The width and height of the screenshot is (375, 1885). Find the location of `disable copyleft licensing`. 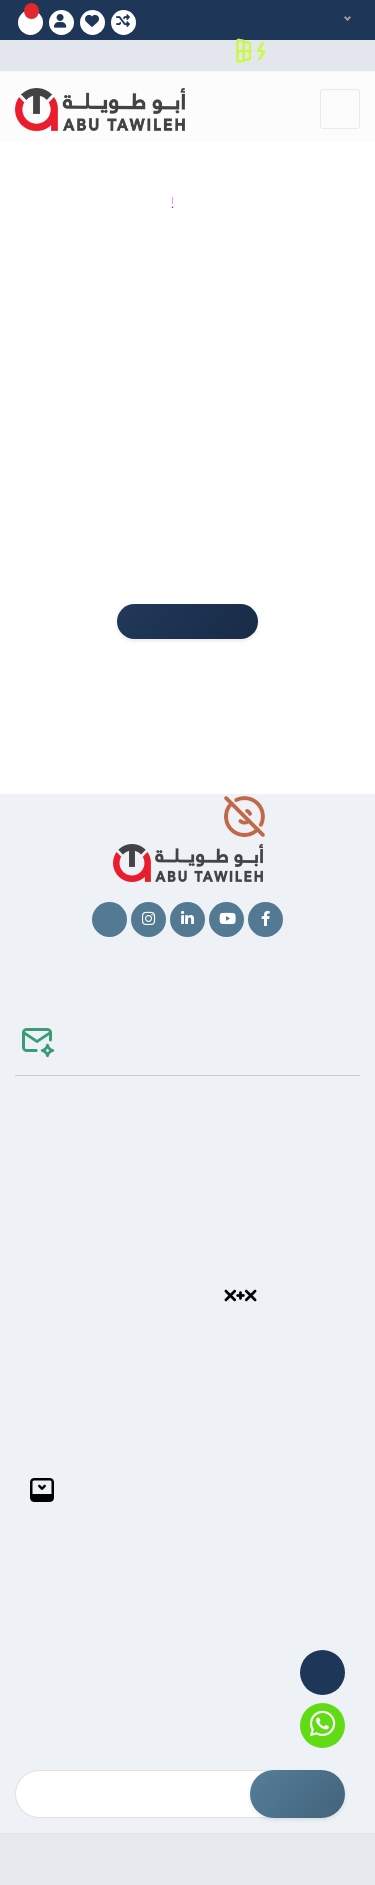

disable copyleft licensing is located at coordinates (244, 816).